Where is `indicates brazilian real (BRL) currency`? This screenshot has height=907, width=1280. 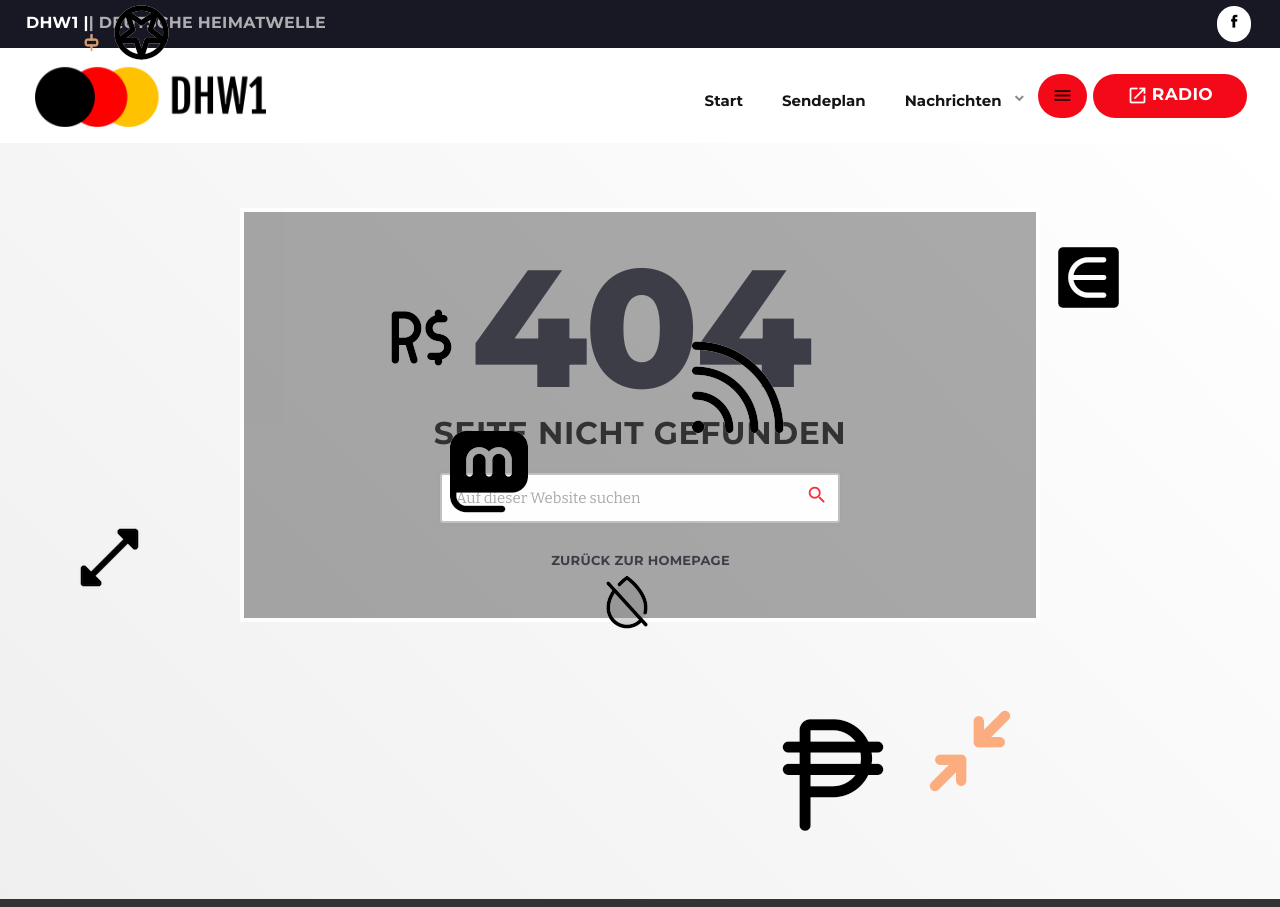
indicates brazilian real (BRL) currency is located at coordinates (421, 337).